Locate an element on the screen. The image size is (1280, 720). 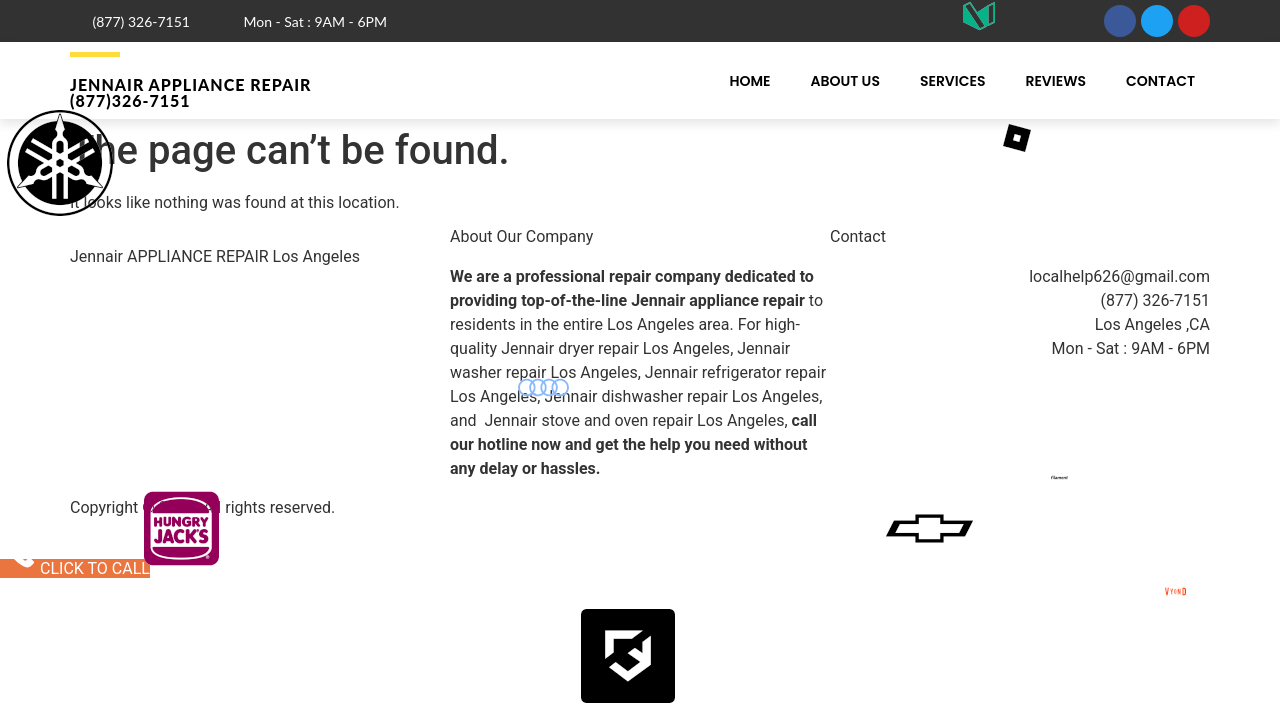
chevrolet brand logo is located at coordinates (929, 528).